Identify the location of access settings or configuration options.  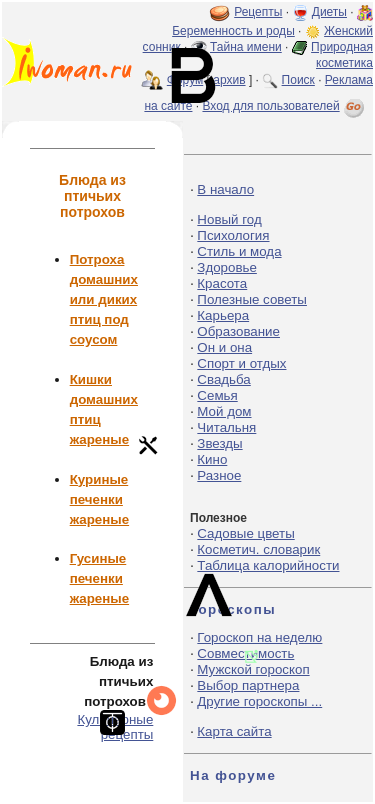
(148, 445).